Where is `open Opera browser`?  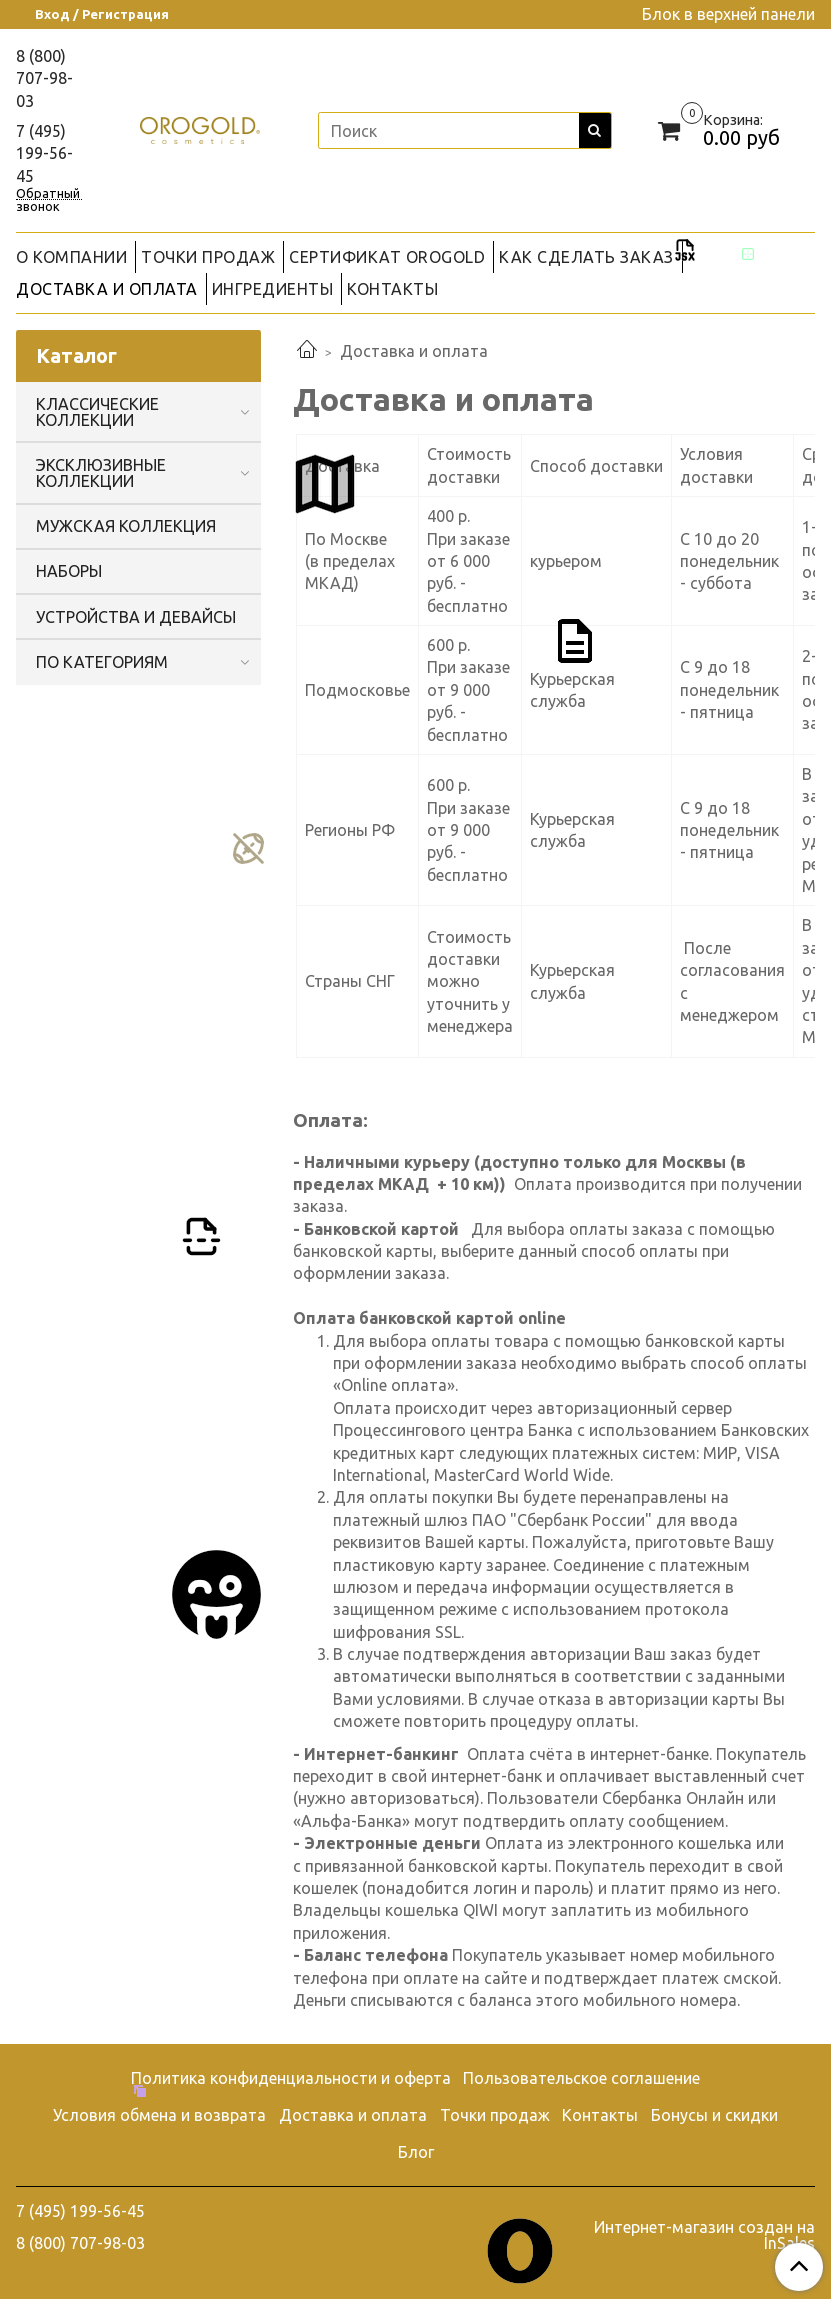
open Opera browser is located at coordinates (520, 2251).